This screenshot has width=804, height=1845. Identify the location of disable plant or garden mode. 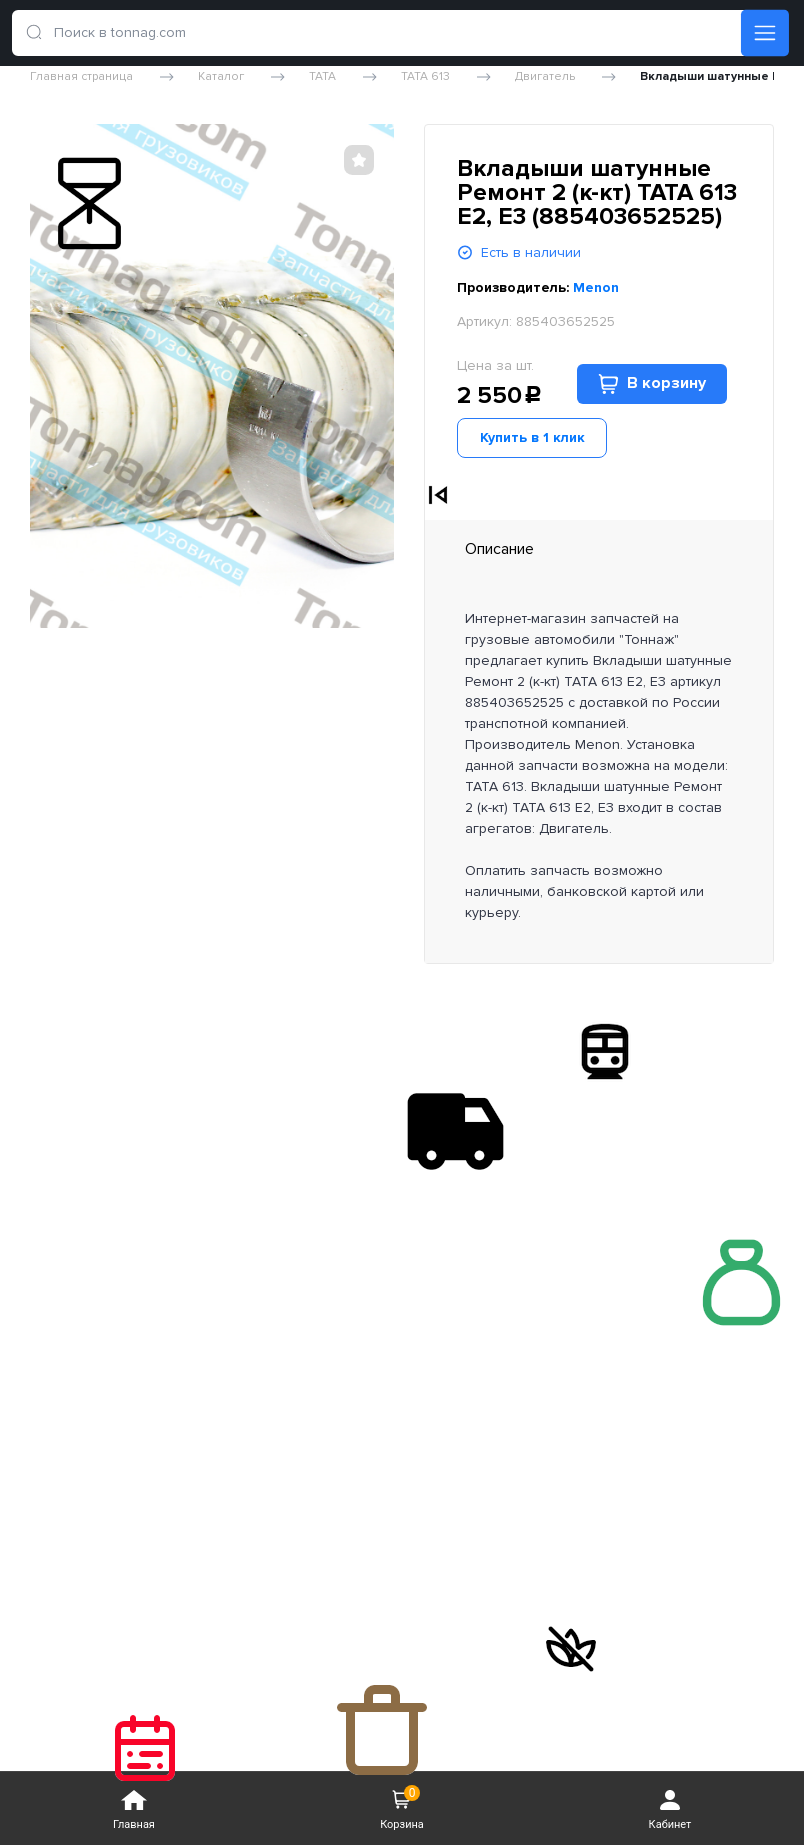
(571, 1649).